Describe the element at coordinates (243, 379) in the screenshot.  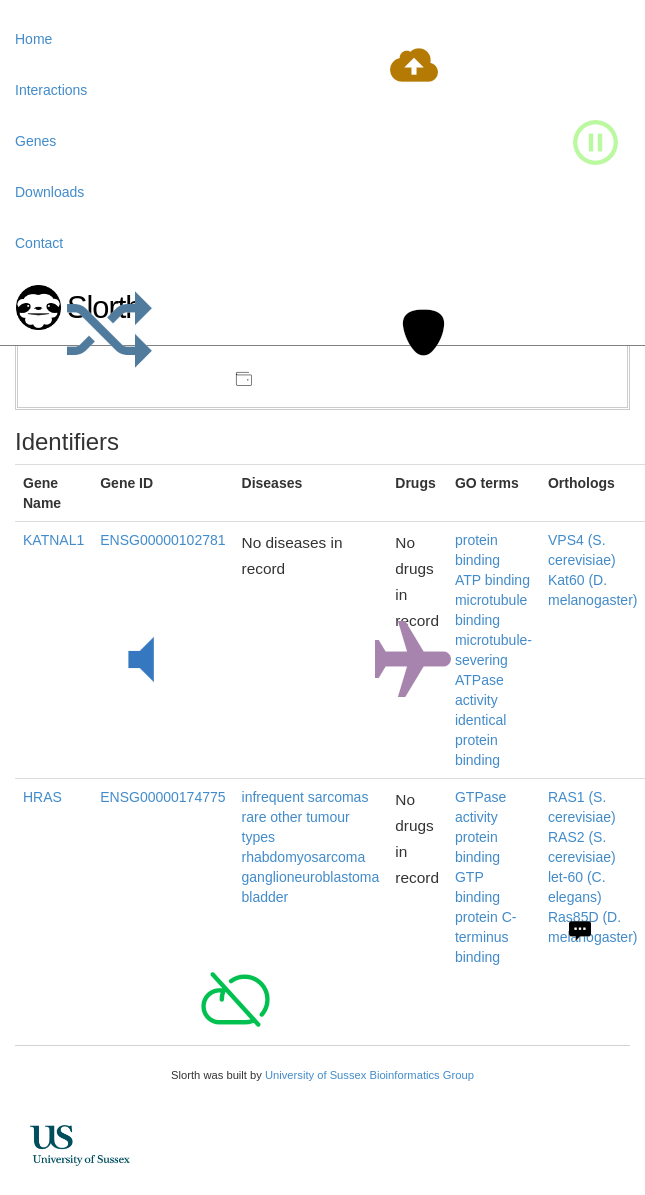
I see `access your wallet or payment methods` at that location.